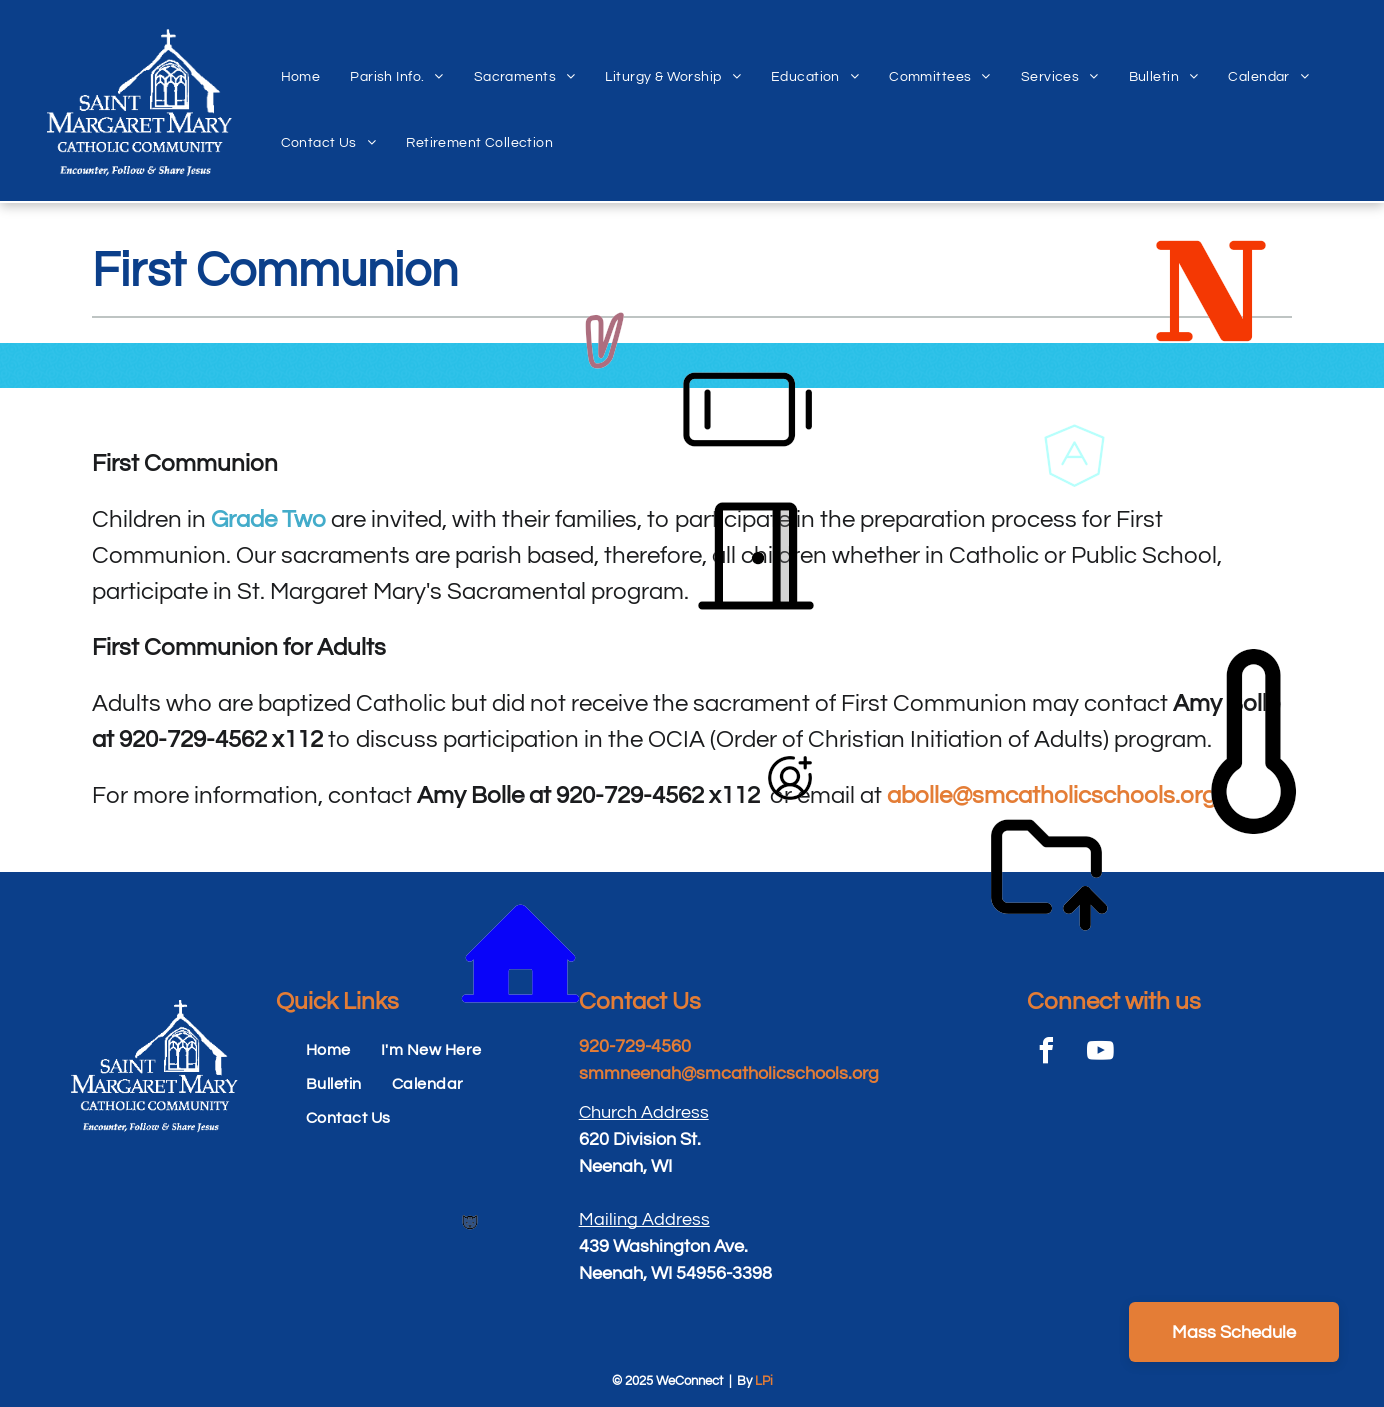  Describe the element at coordinates (745, 409) in the screenshot. I see `indicates low battery level` at that location.